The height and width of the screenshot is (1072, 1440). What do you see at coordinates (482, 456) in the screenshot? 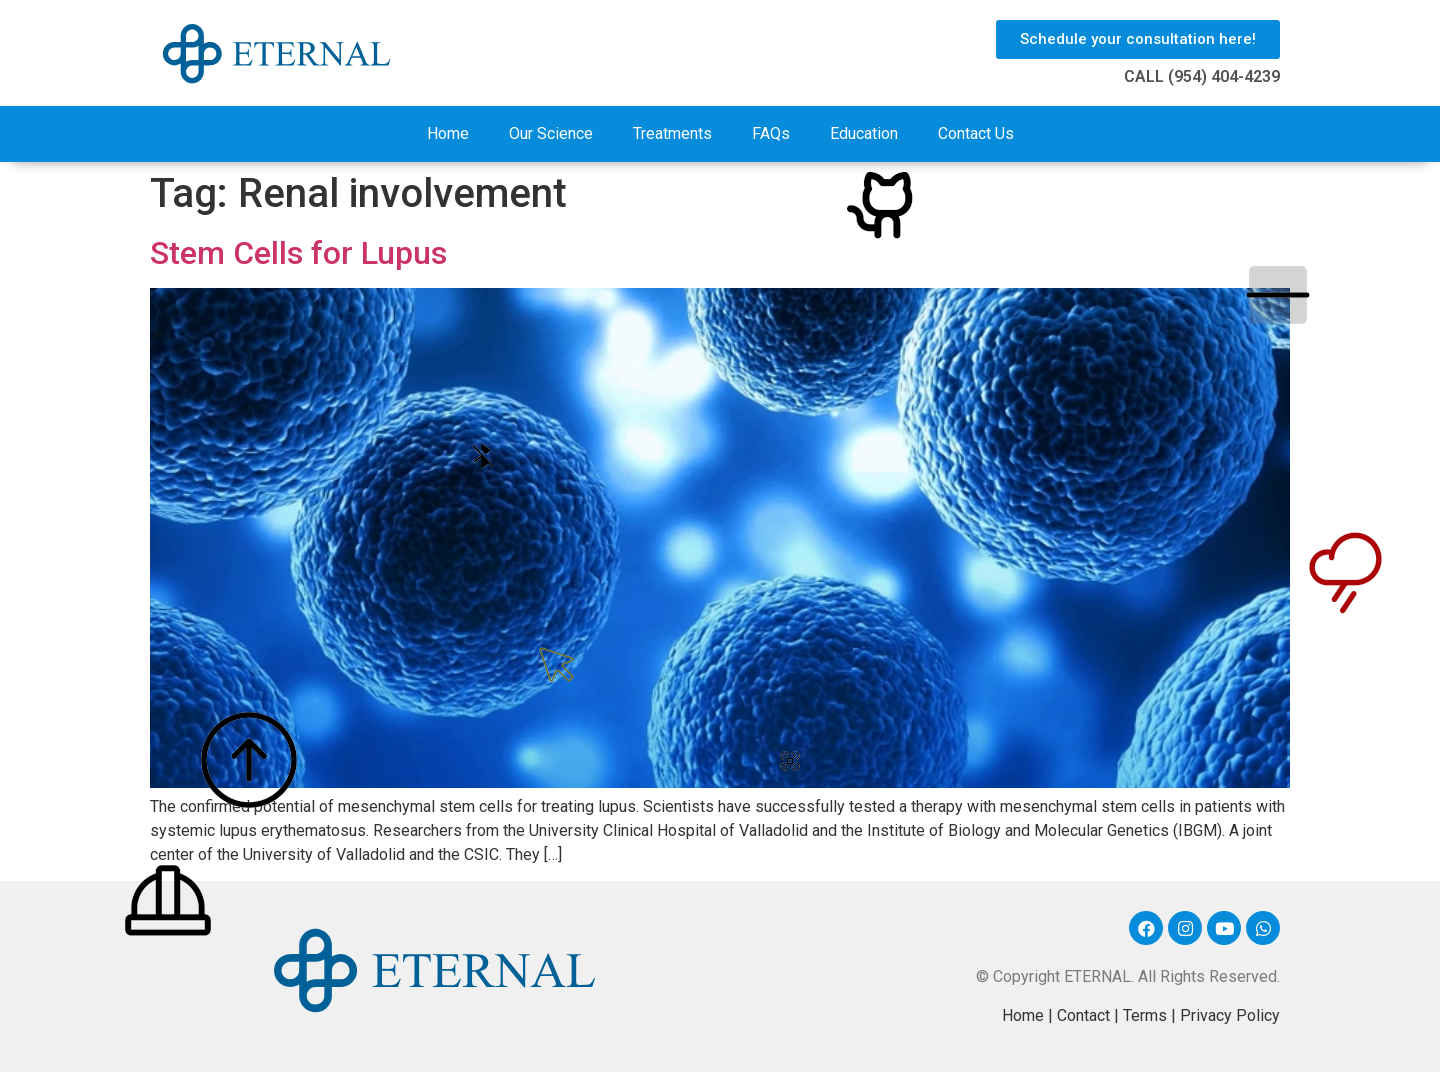
I see `bluetooth is disabled or unavailable` at bounding box center [482, 456].